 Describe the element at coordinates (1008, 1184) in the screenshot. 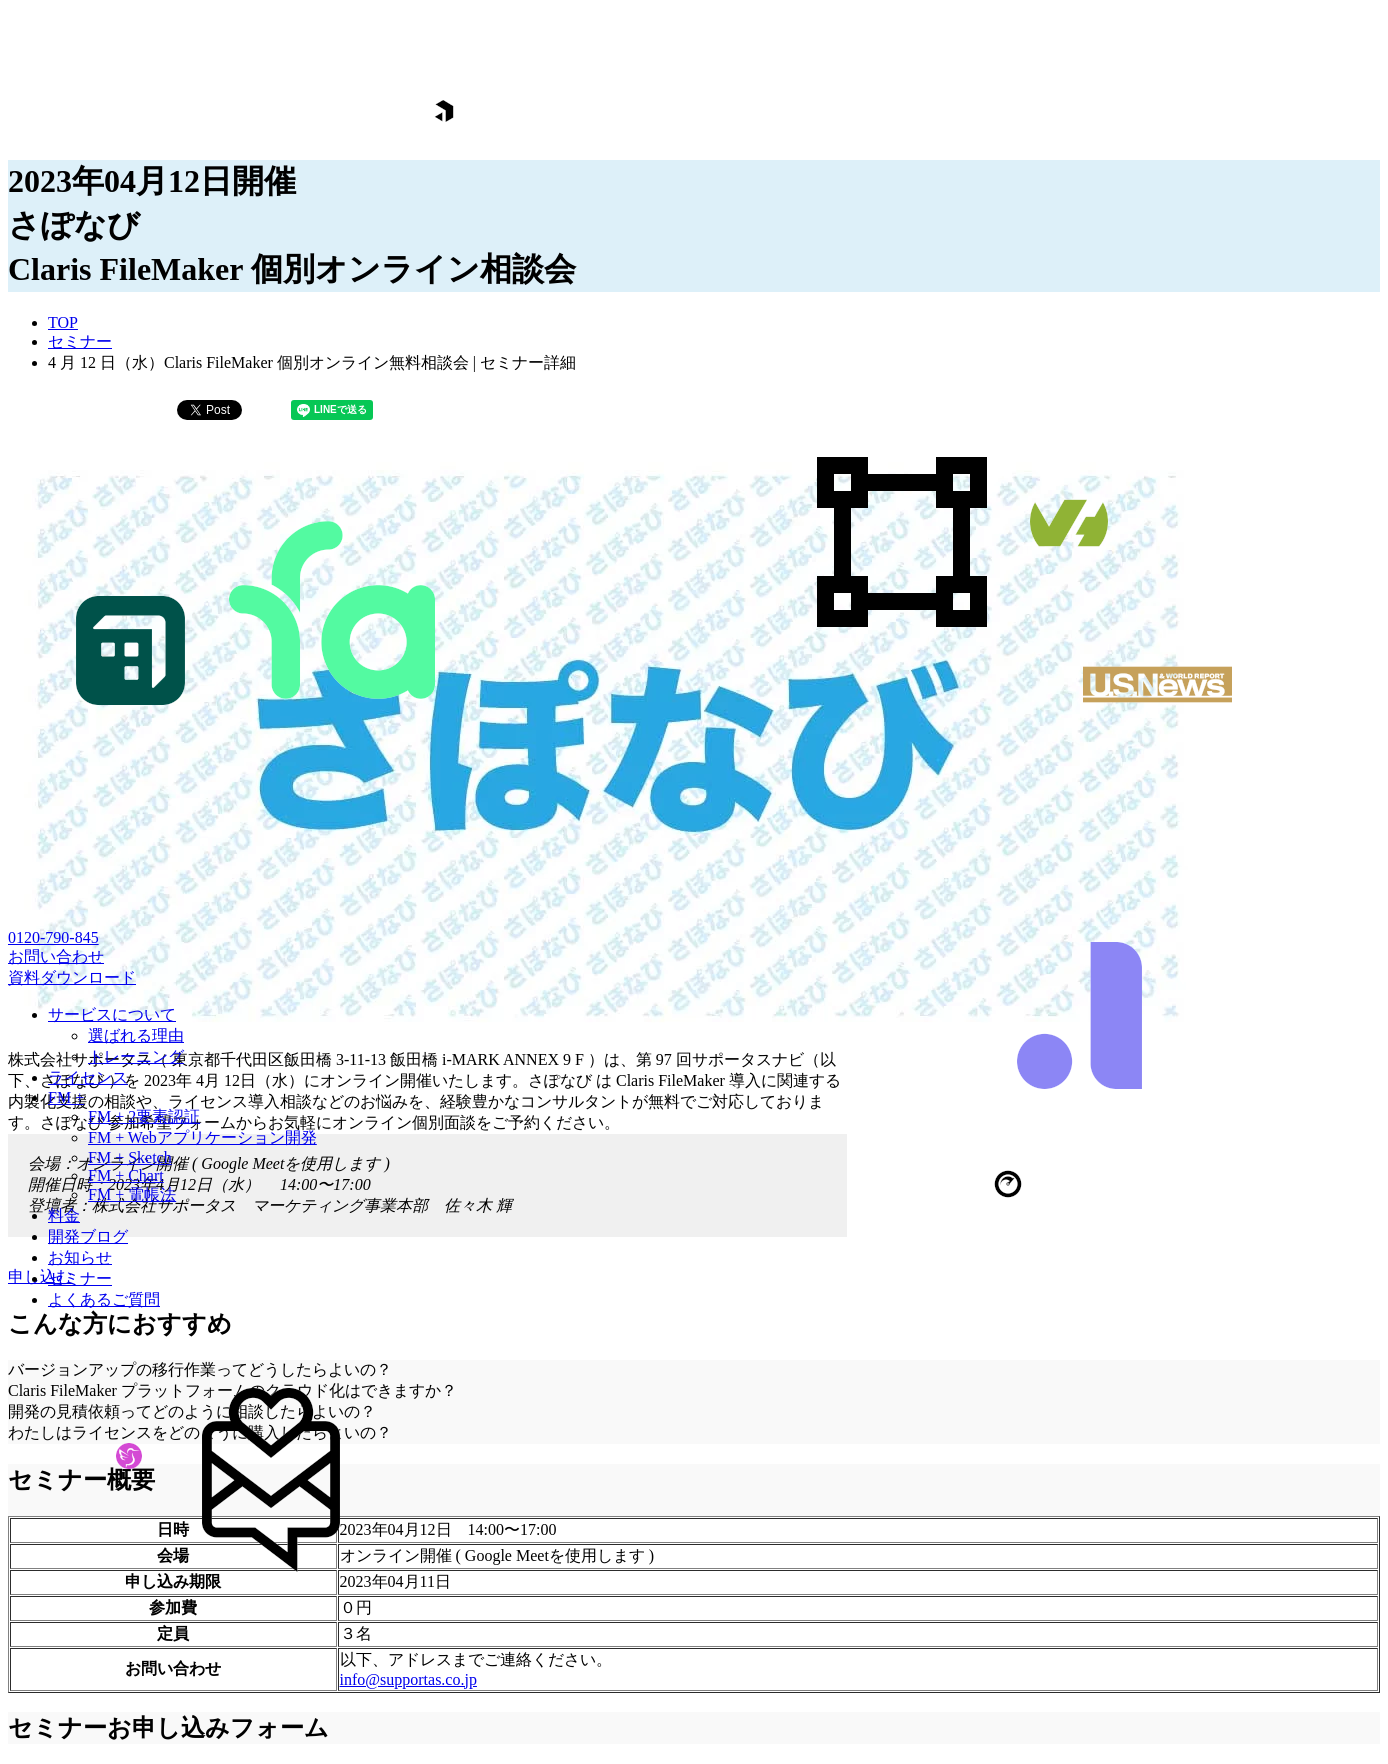

I see `cloudscale.ch cloud hosting service logo` at that location.